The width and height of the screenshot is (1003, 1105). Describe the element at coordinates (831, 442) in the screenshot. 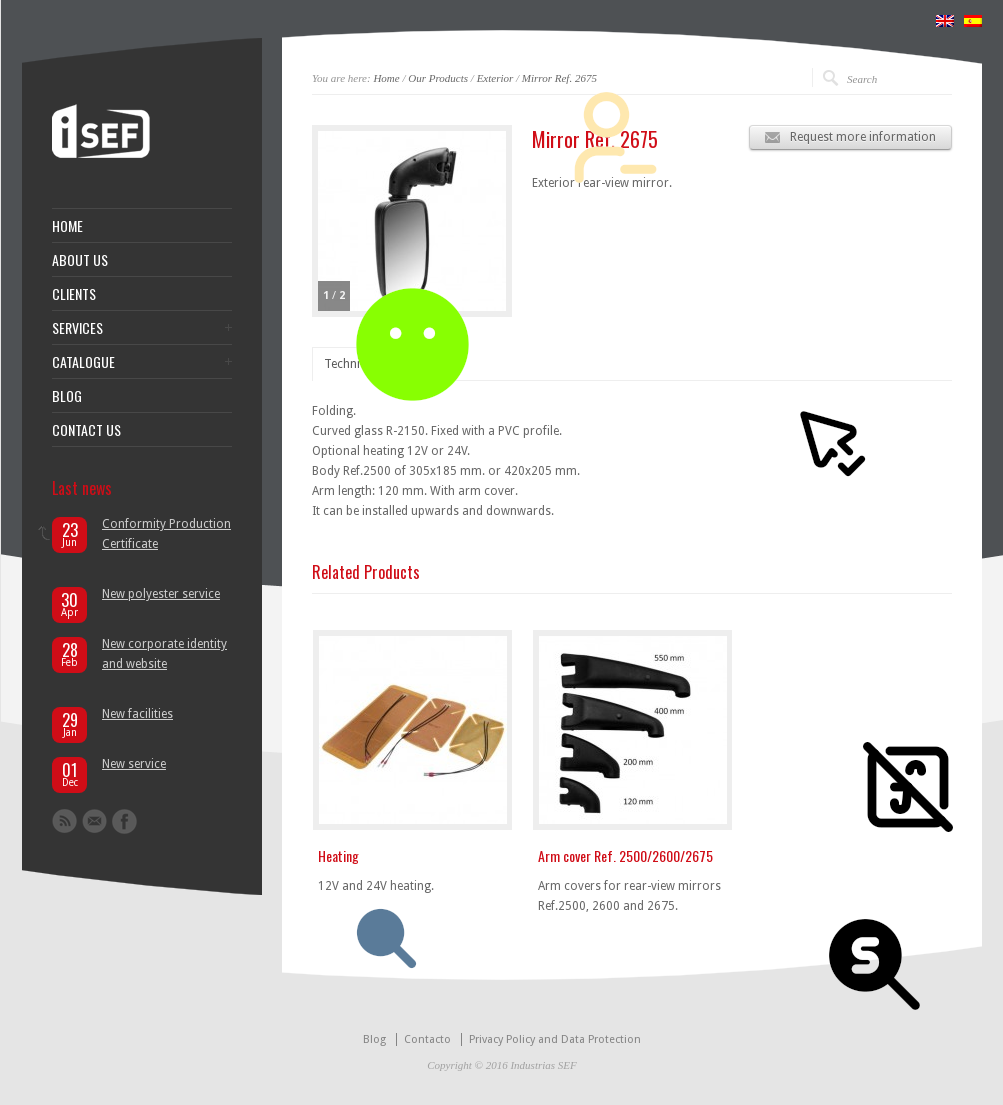

I see `click action confirmed` at that location.